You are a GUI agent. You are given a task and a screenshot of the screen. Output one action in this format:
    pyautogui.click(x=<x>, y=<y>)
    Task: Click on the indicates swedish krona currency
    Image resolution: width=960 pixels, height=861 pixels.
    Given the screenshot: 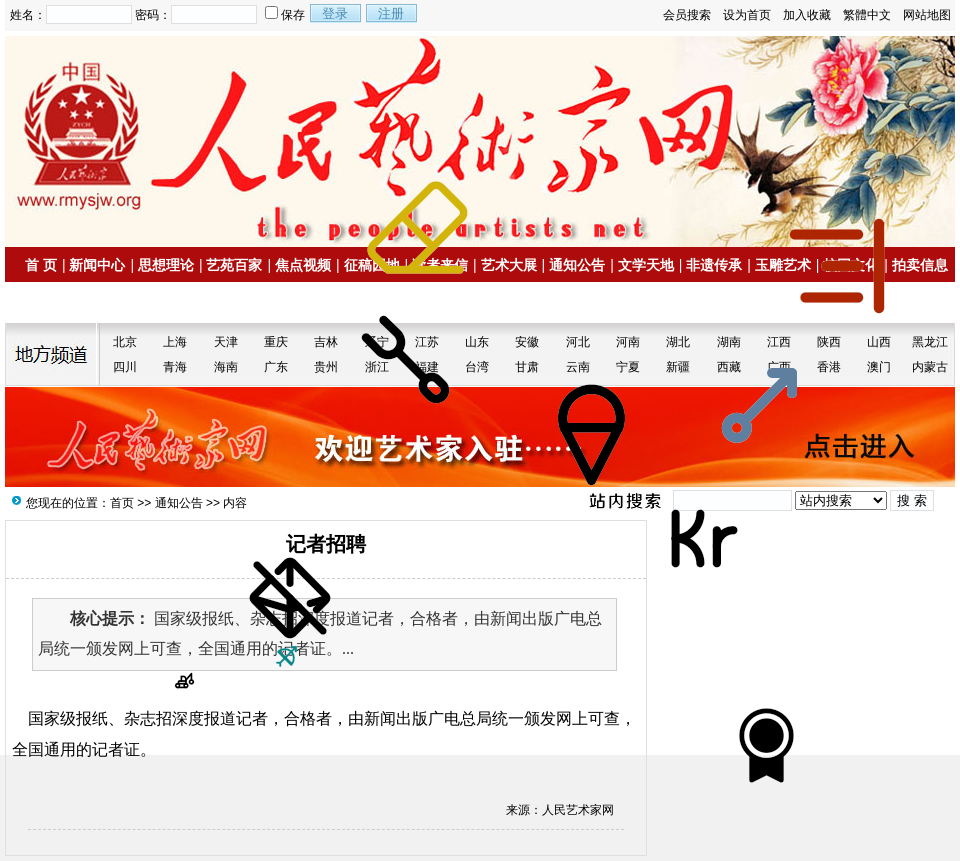 What is the action you would take?
    pyautogui.click(x=704, y=538)
    